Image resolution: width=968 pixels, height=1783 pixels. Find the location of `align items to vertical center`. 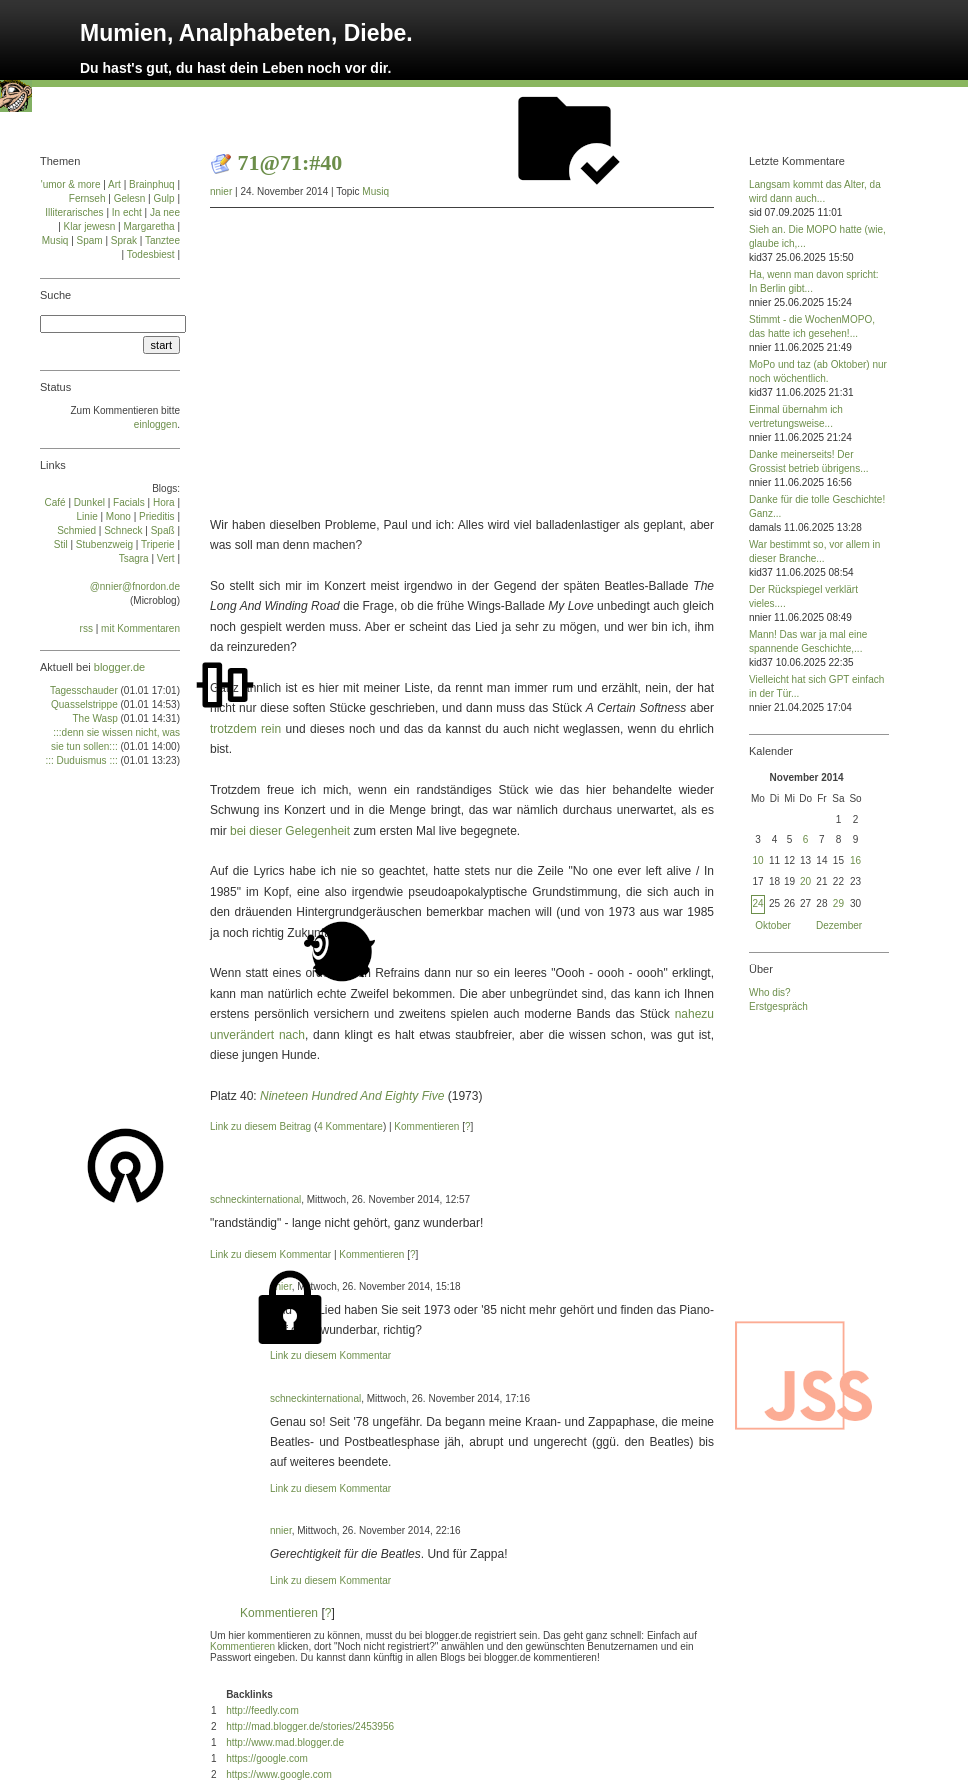

align items to vertical center is located at coordinates (225, 685).